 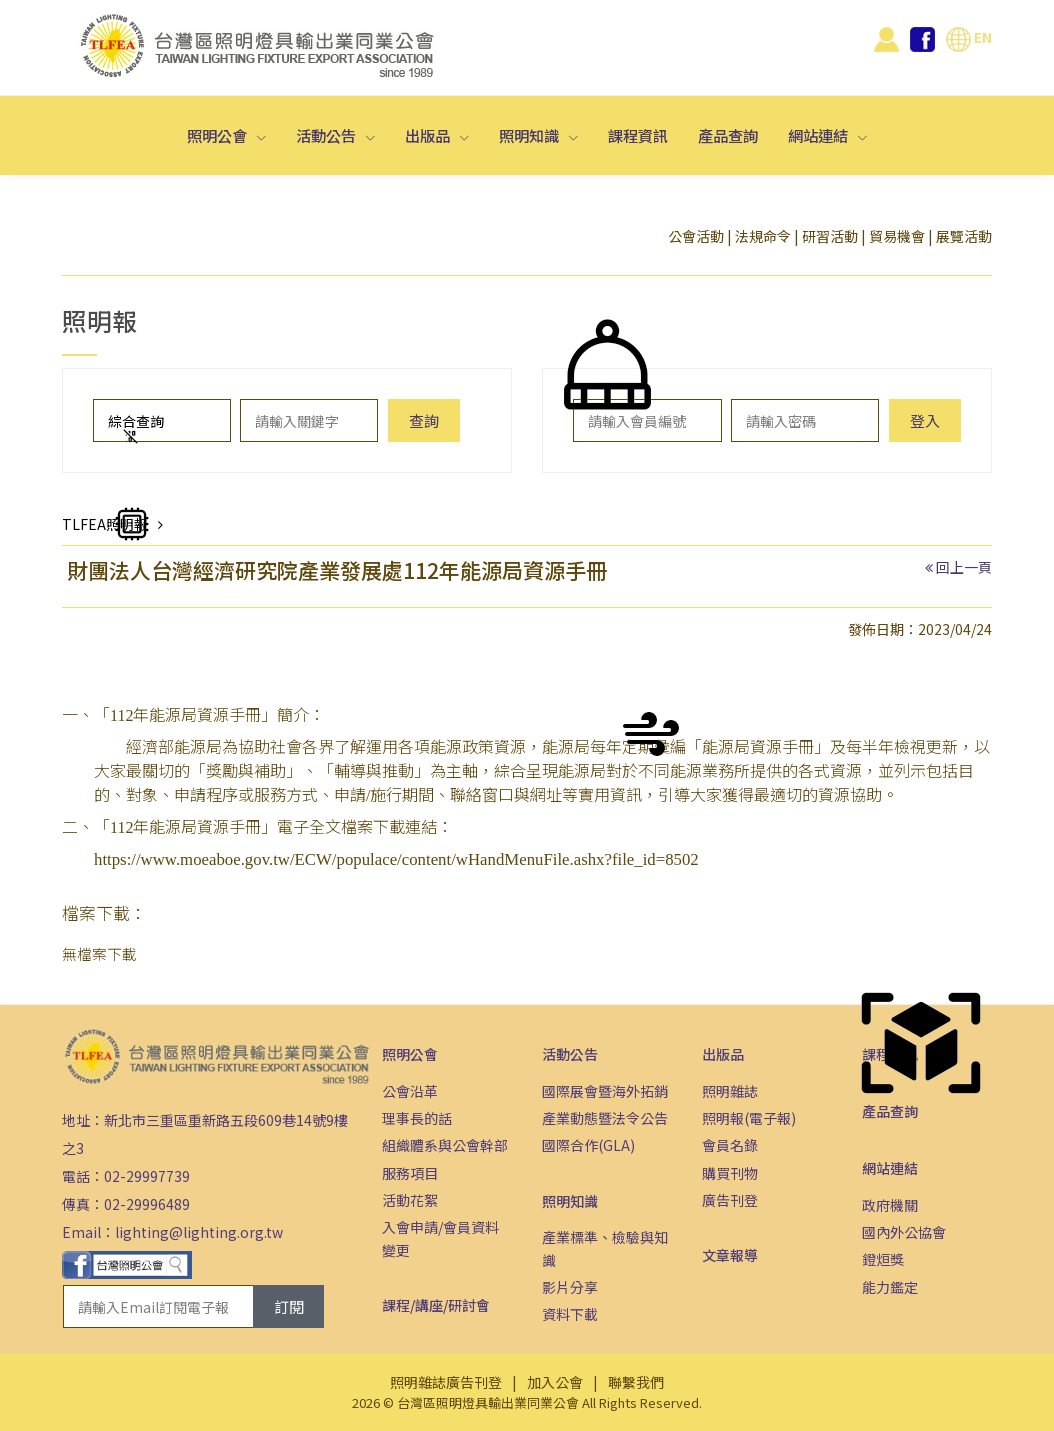 What do you see at coordinates (651, 734) in the screenshot?
I see `indicates current wind conditions` at bounding box center [651, 734].